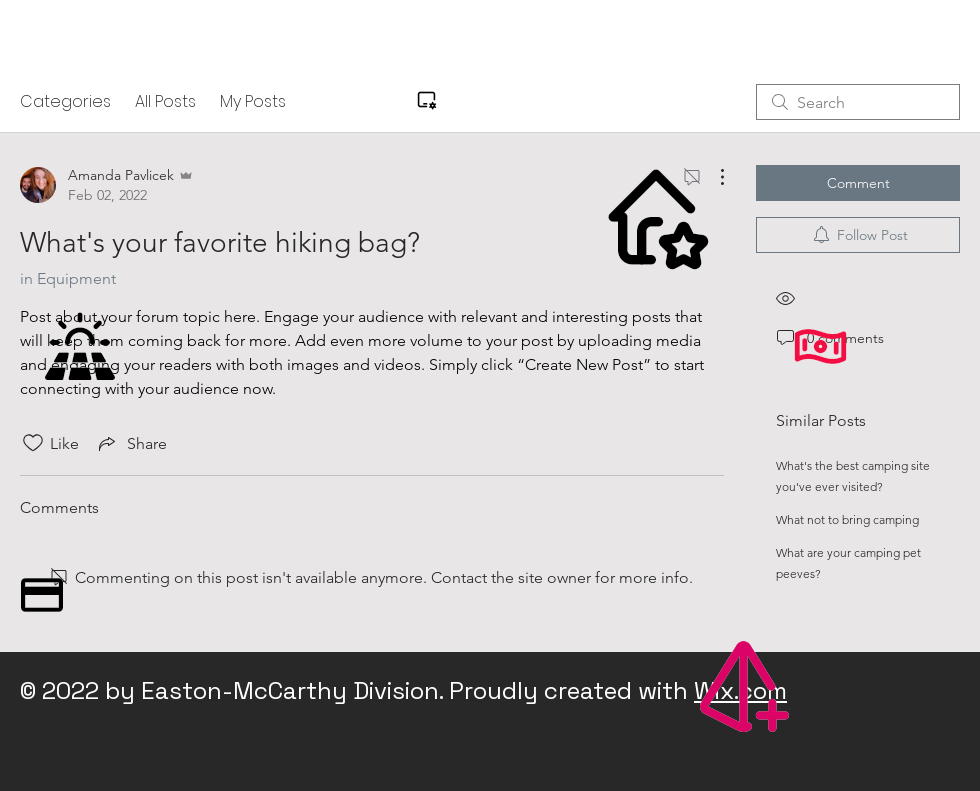  I want to click on view currency or payment options, so click(820, 346).